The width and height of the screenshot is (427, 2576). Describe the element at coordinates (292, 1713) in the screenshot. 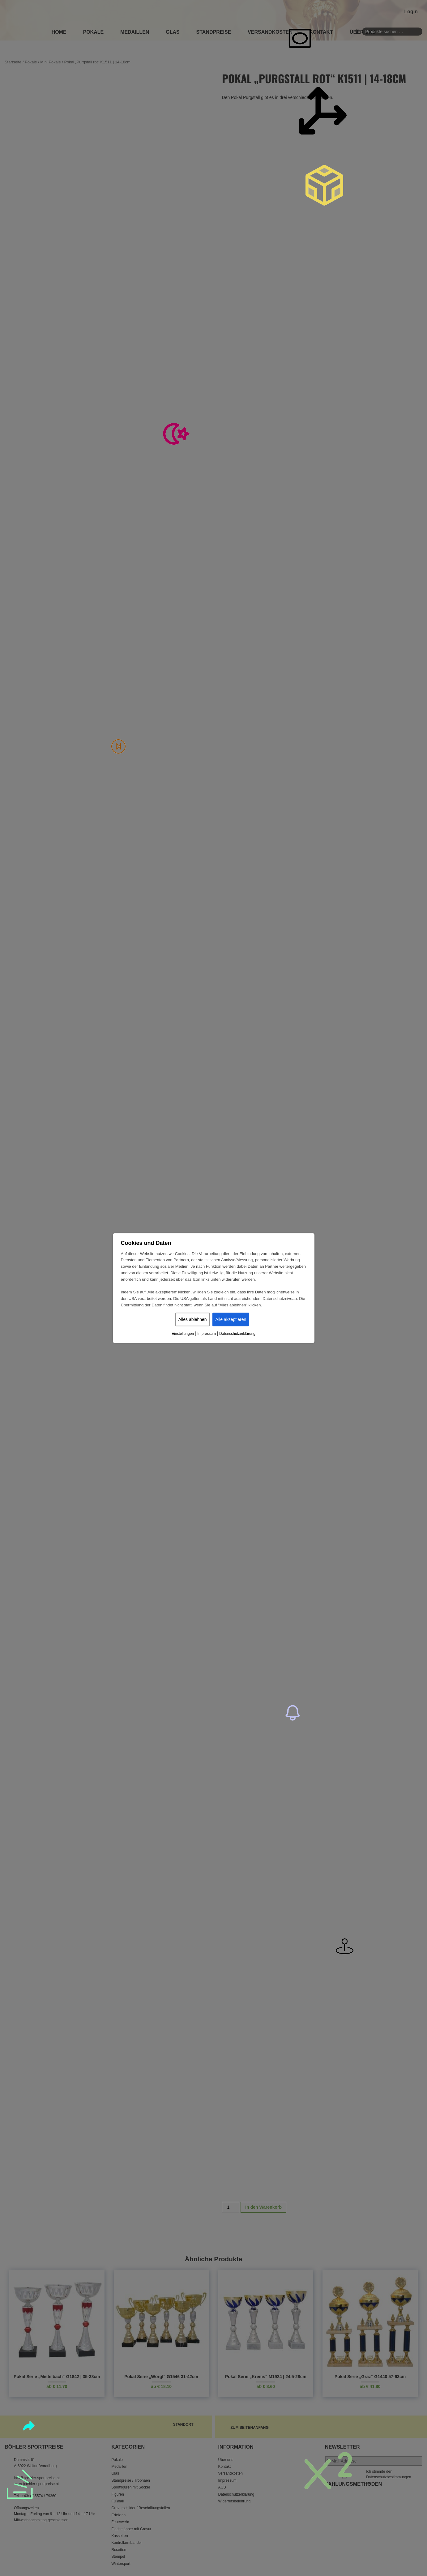

I see `view notifications` at that location.